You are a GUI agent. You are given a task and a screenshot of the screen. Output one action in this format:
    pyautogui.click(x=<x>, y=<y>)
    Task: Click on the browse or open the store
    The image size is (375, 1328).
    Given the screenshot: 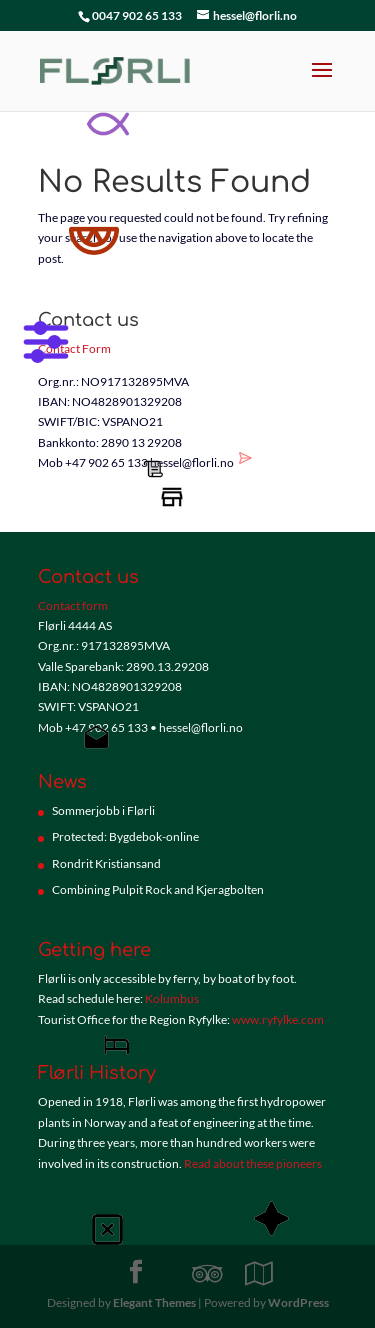 What is the action you would take?
    pyautogui.click(x=172, y=497)
    